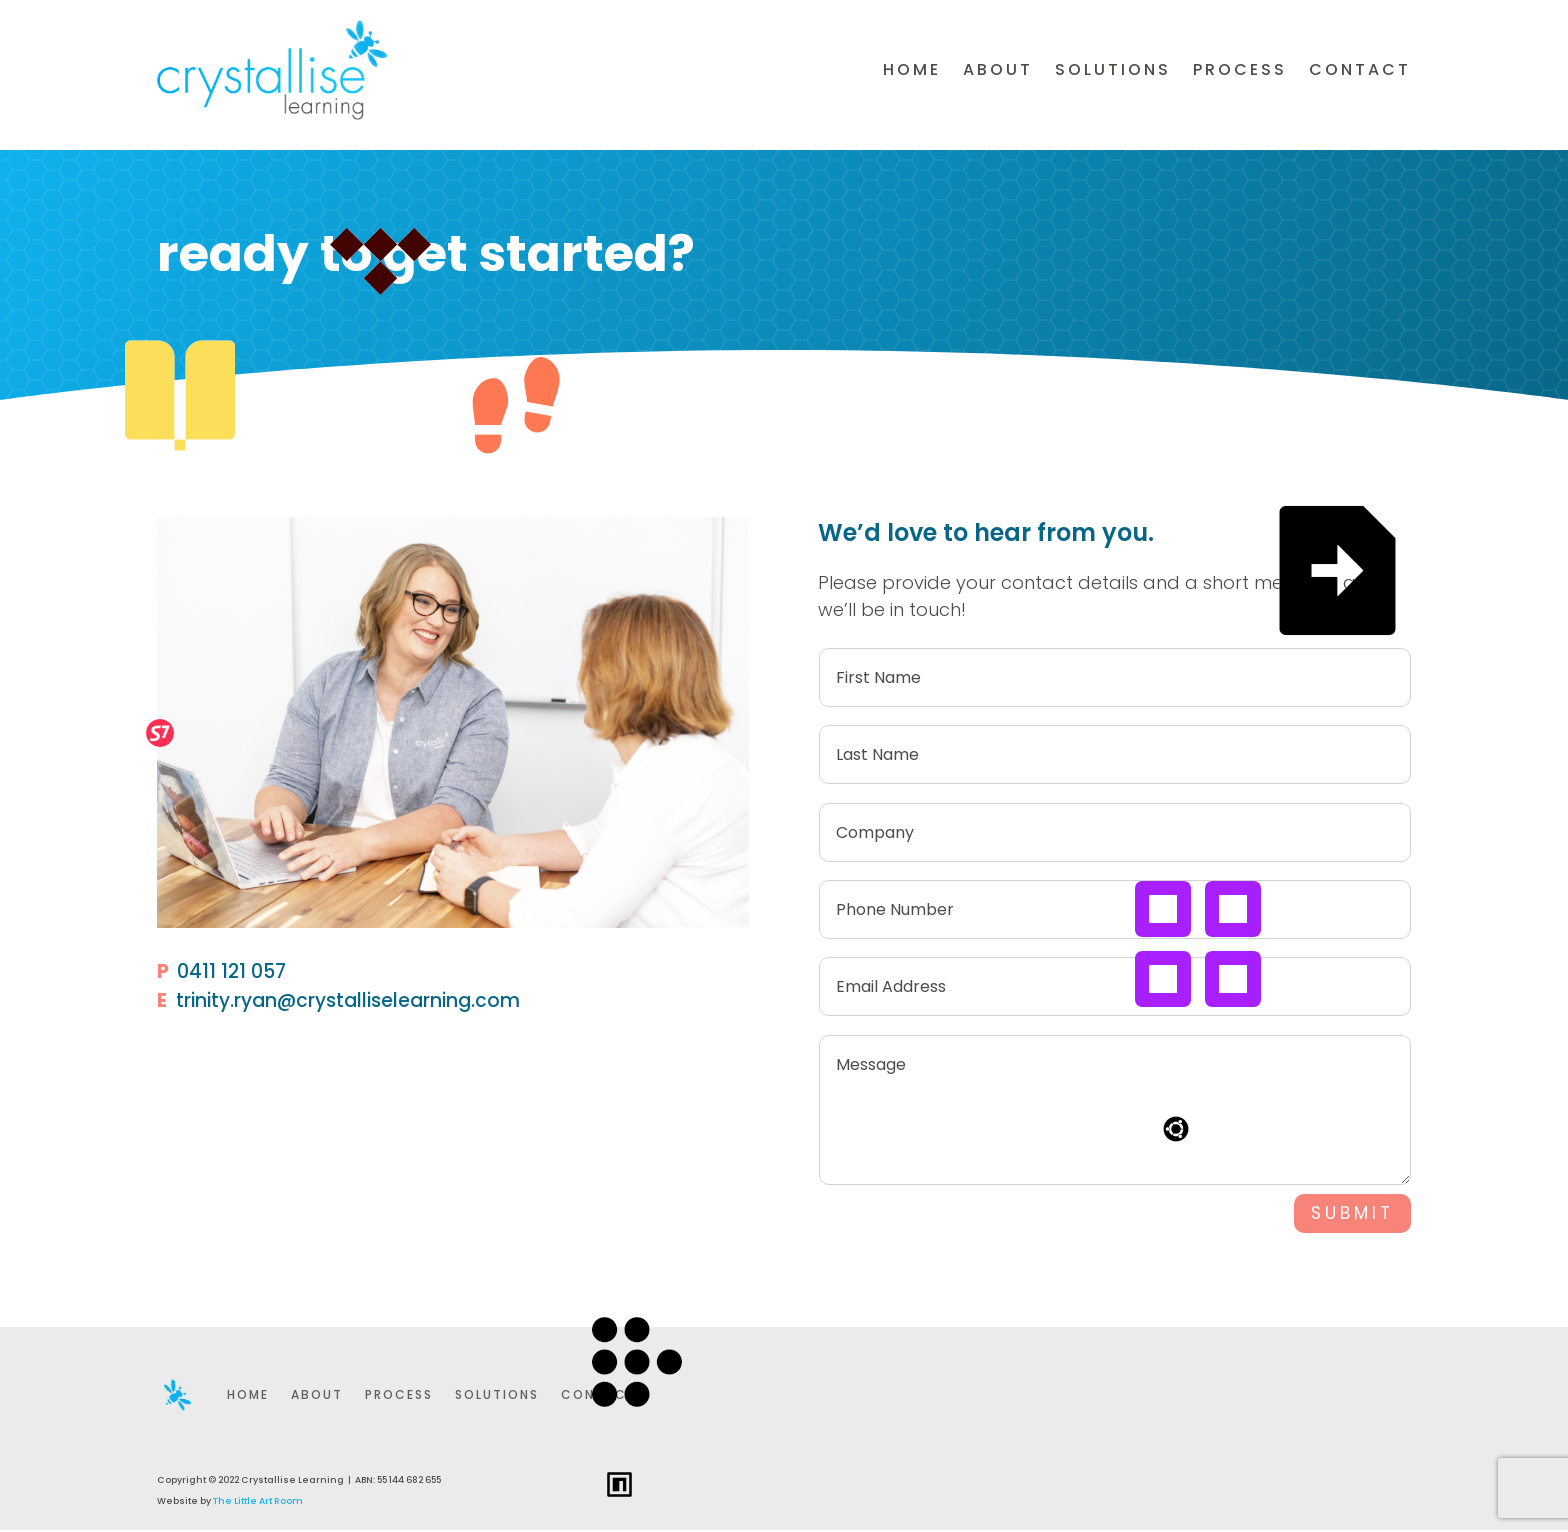  Describe the element at coordinates (160, 733) in the screenshot. I see `s7 airlines logo` at that location.